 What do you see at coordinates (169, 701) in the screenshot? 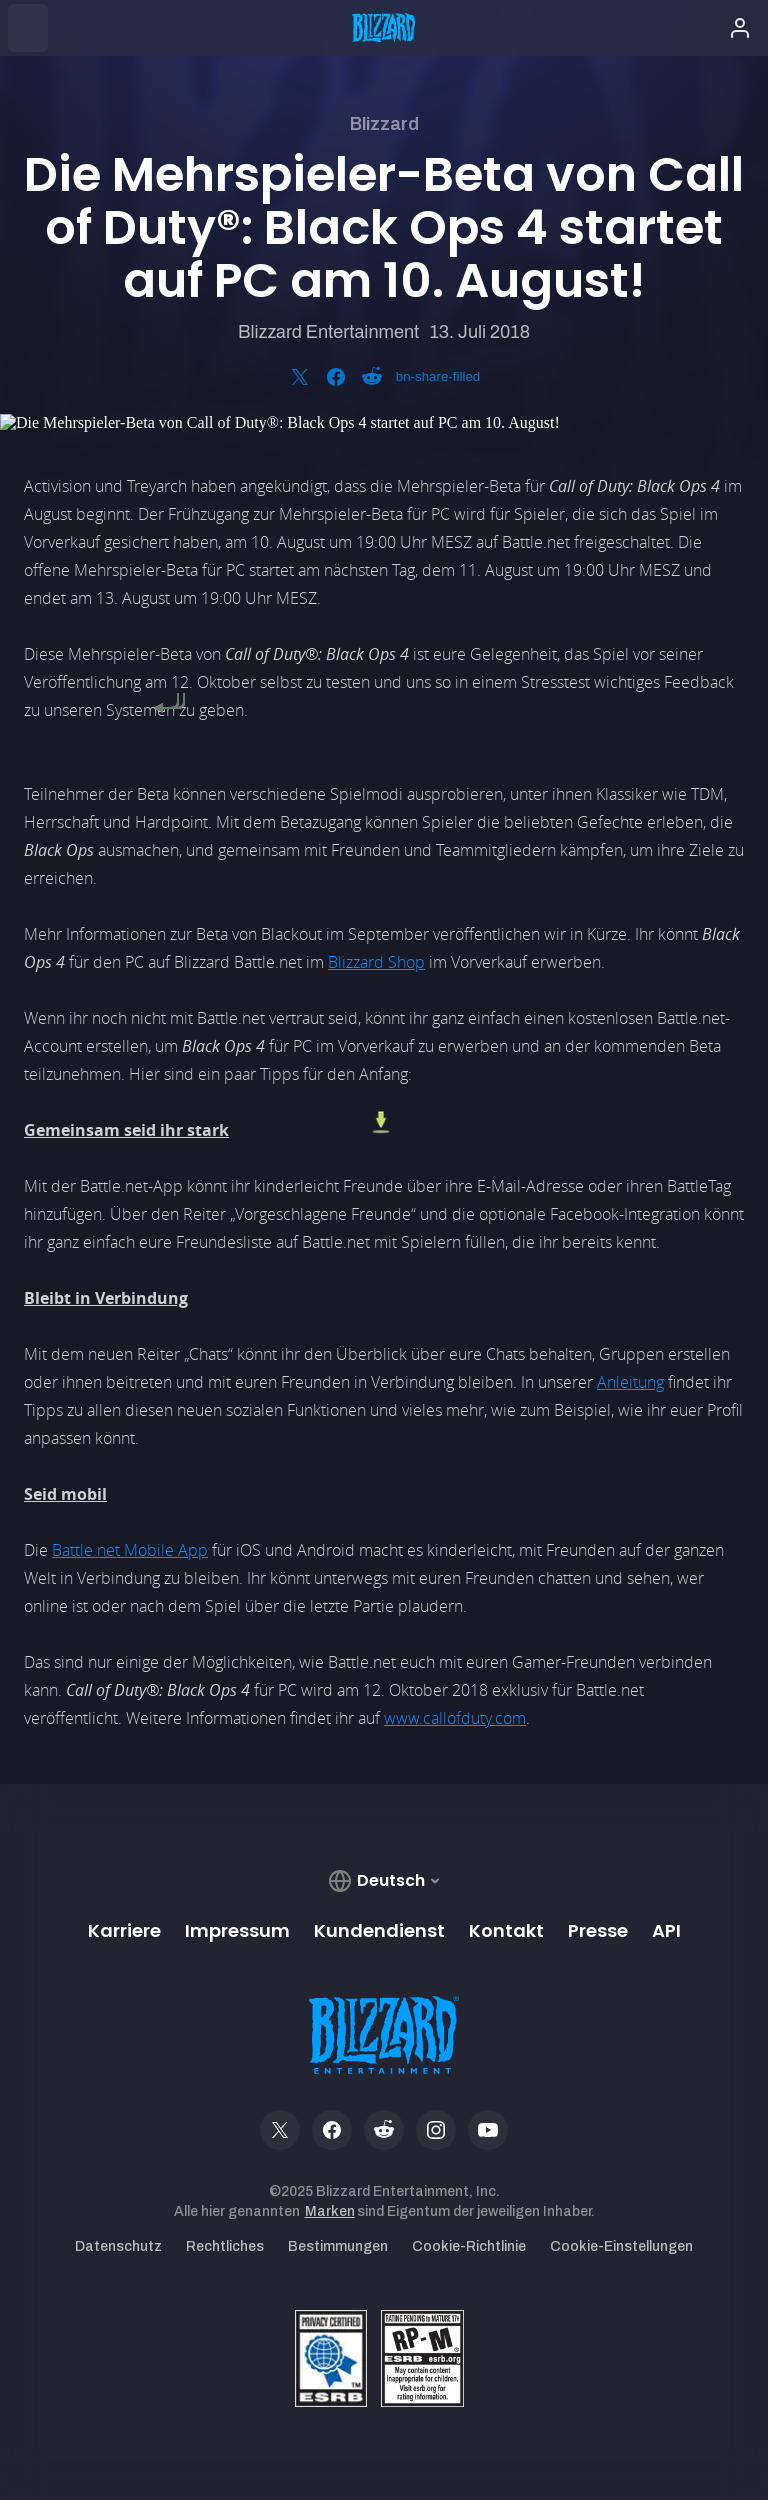
I see `reply to all recipients of an email` at bounding box center [169, 701].